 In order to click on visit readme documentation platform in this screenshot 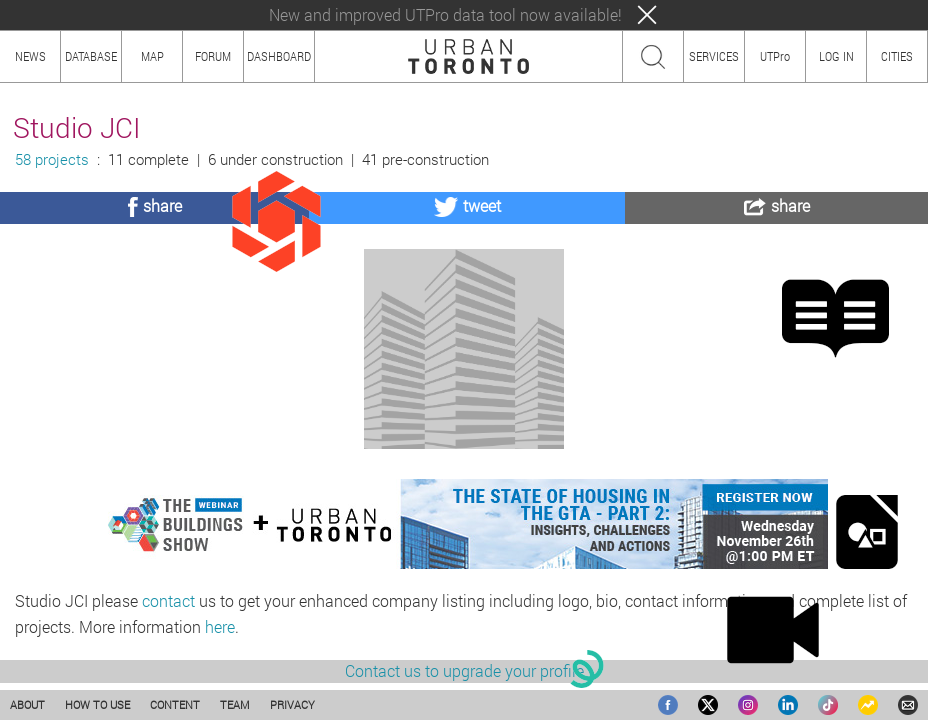, I will do `click(835, 318)`.